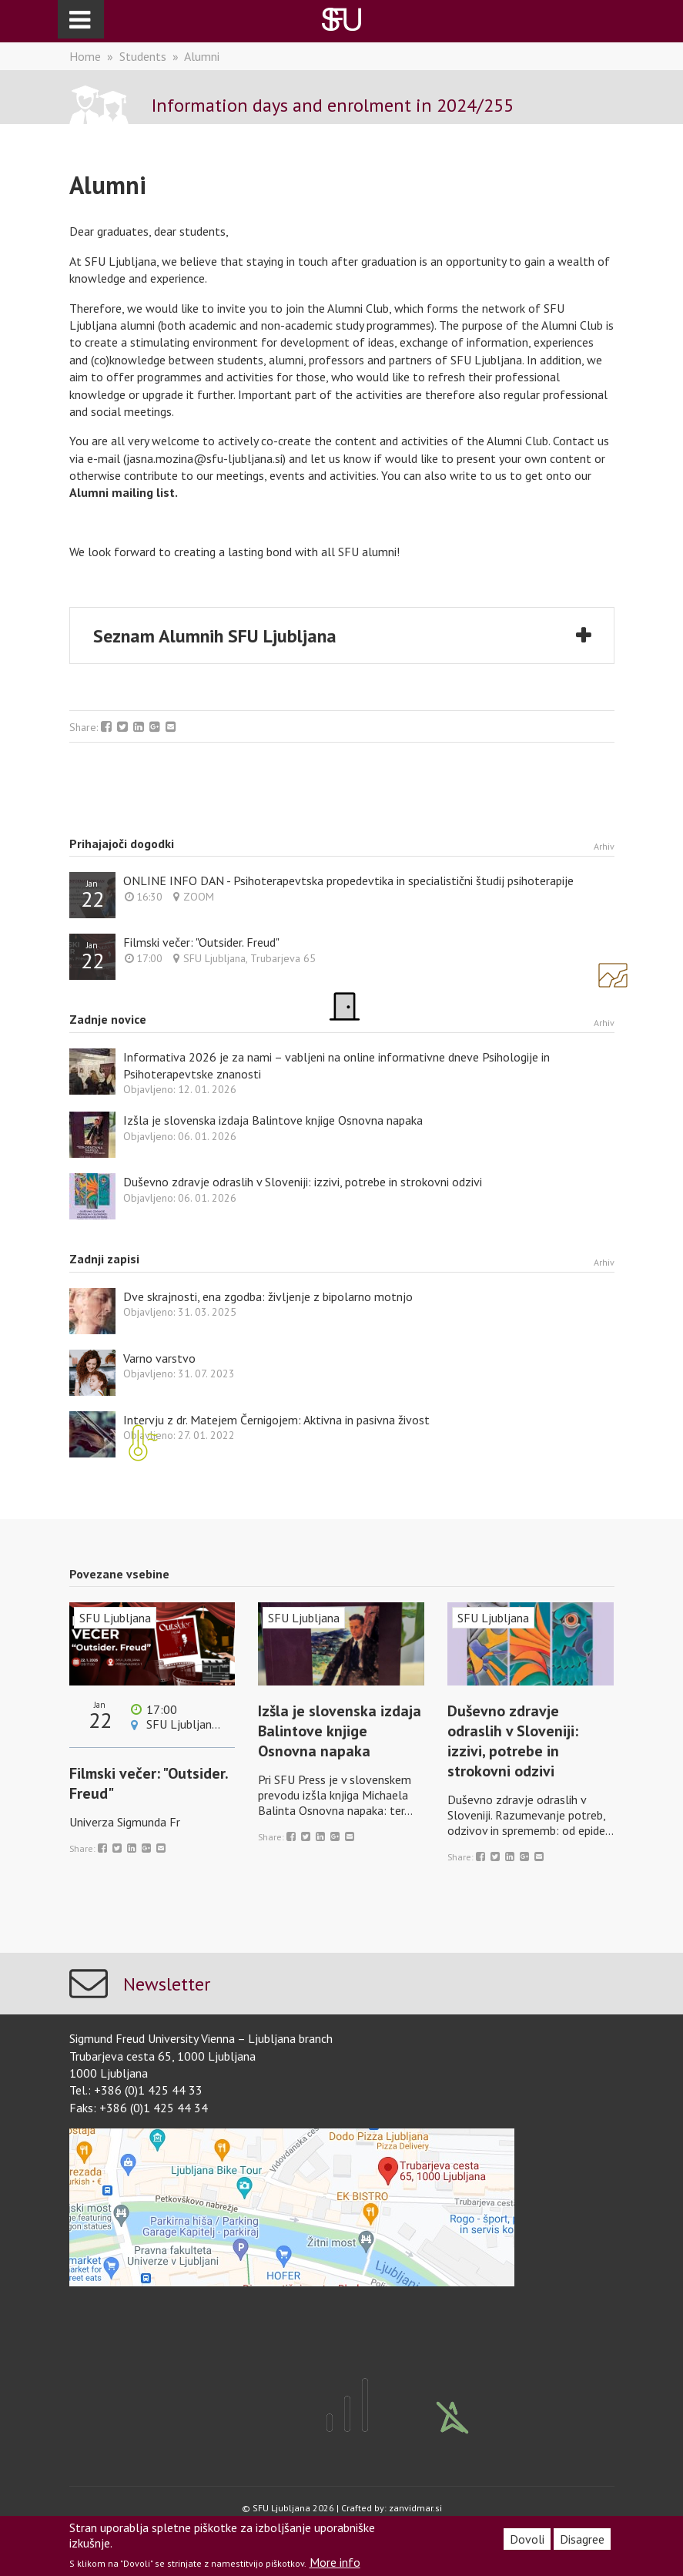 The width and height of the screenshot is (683, 2576). I want to click on disable navigation or GPS tracking, so click(452, 2417).